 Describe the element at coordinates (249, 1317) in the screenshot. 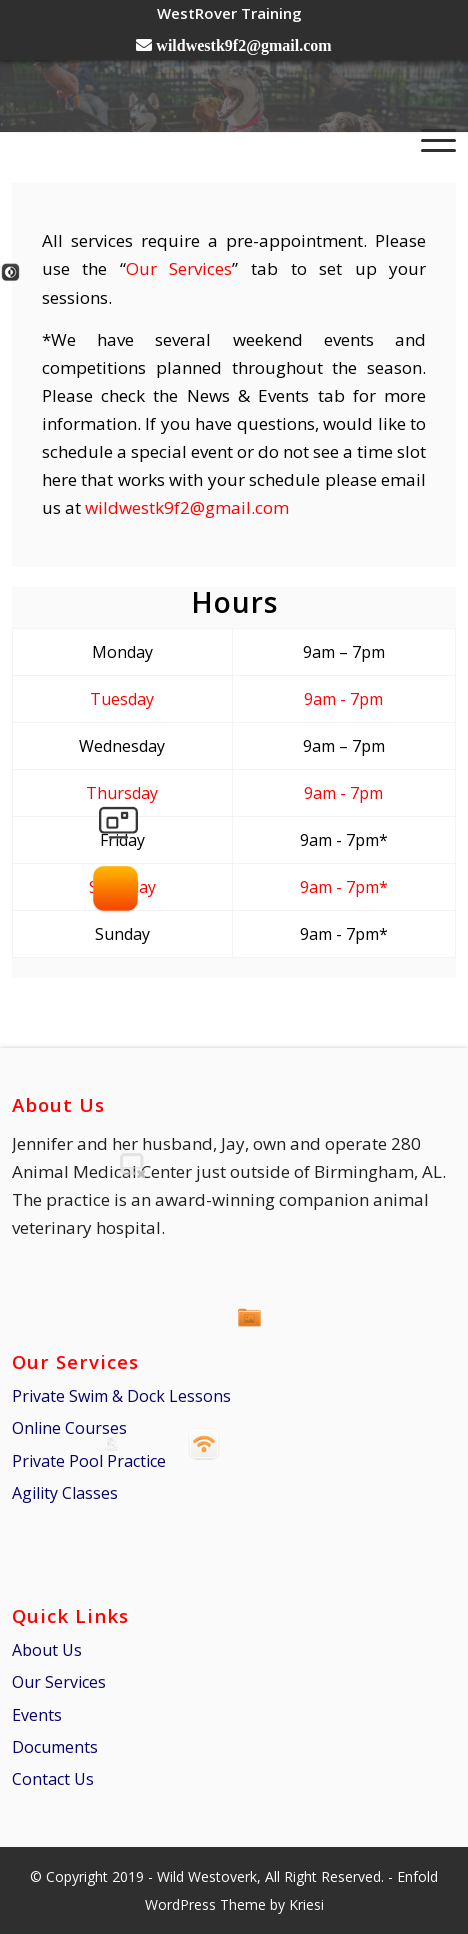

I see `open your images folder` at that location.